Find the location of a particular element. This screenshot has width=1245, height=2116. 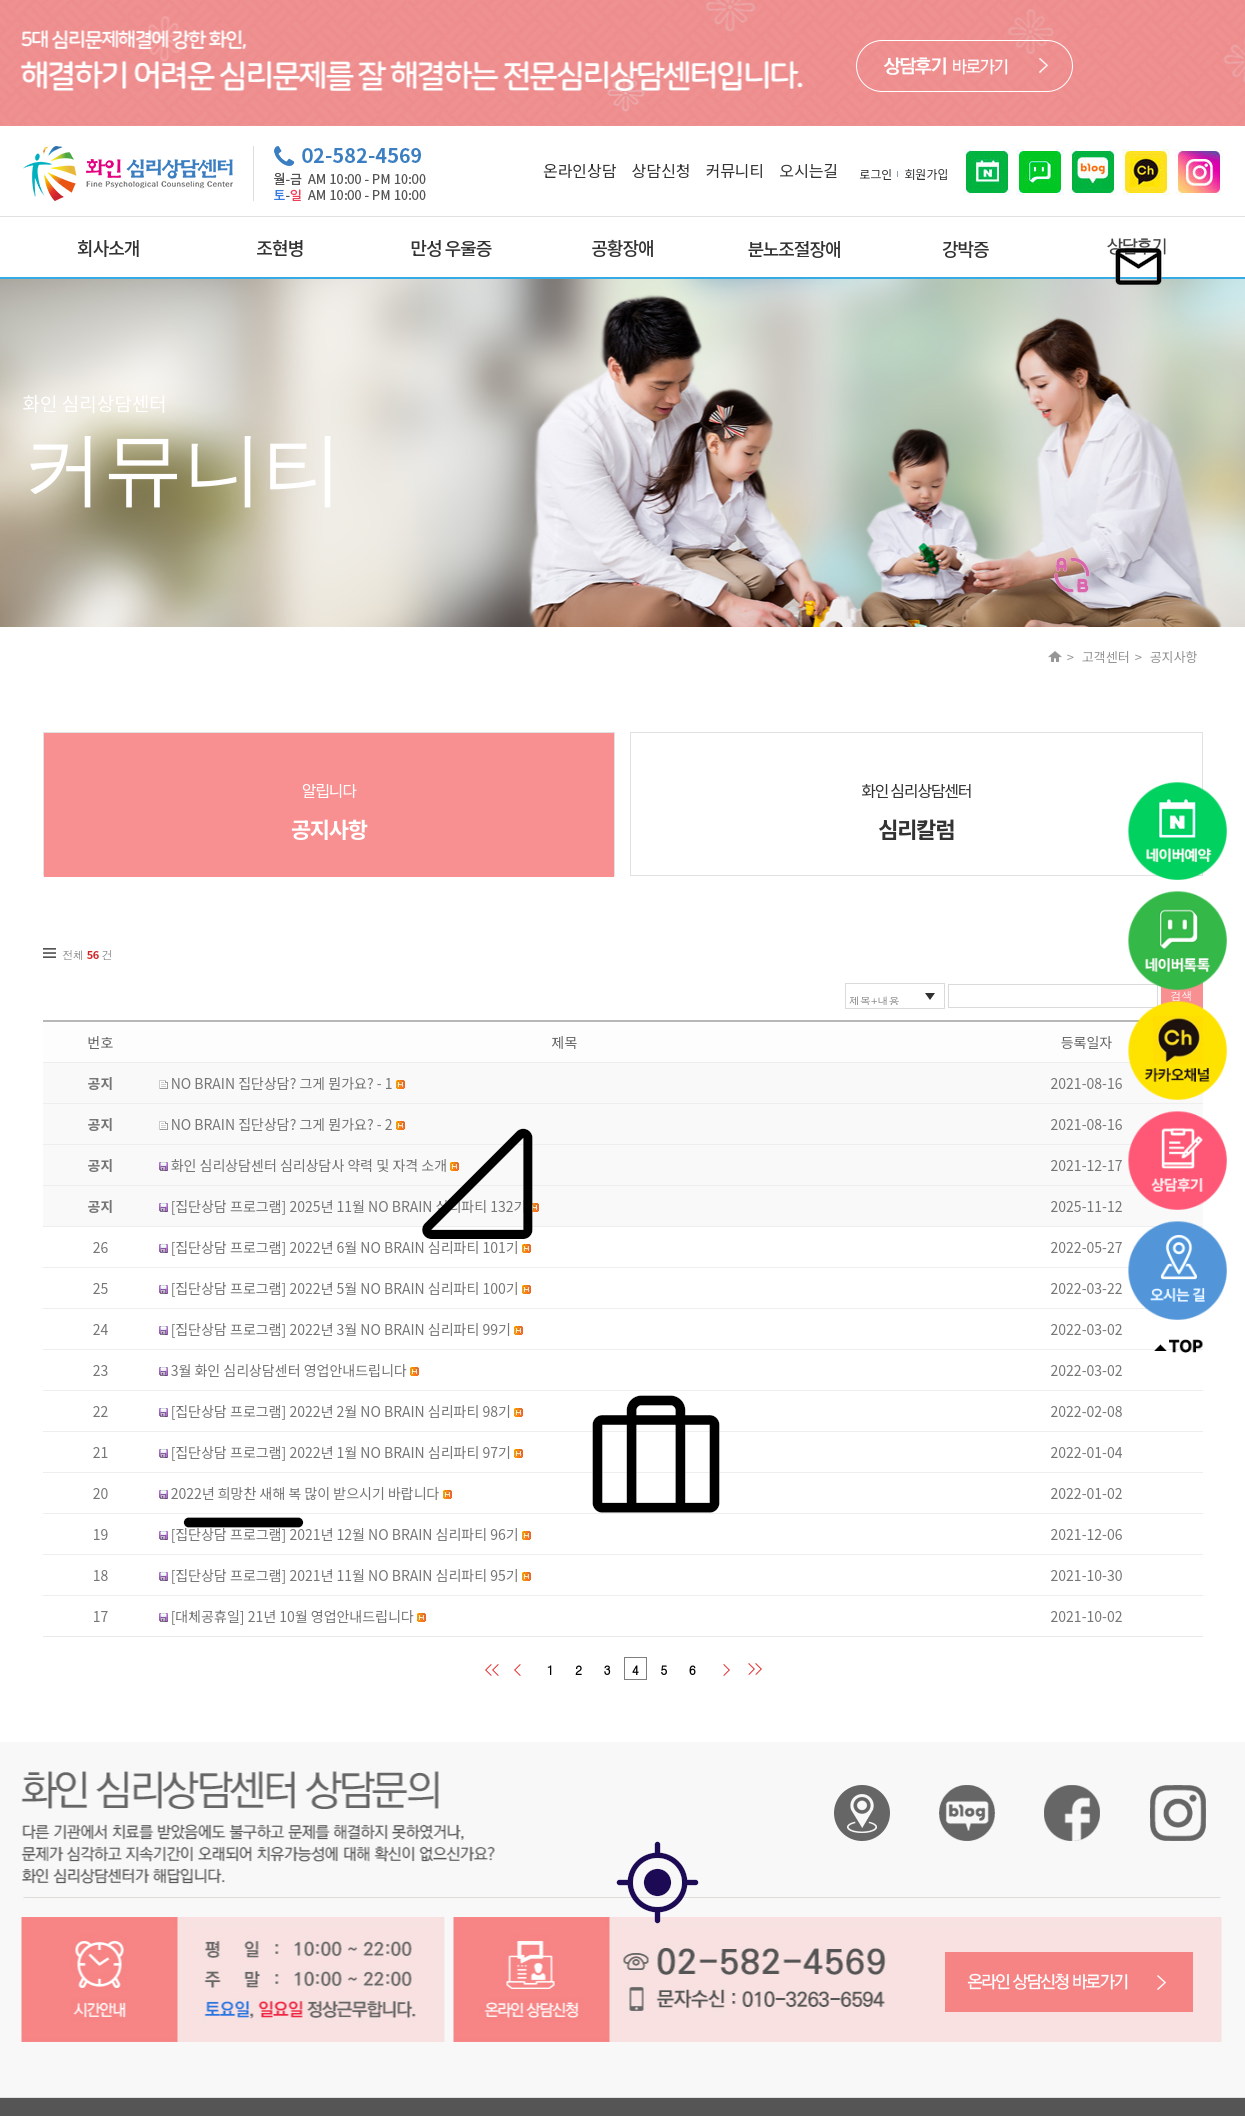

indicates no cellular signal available is located at coordinates (486, 1188).